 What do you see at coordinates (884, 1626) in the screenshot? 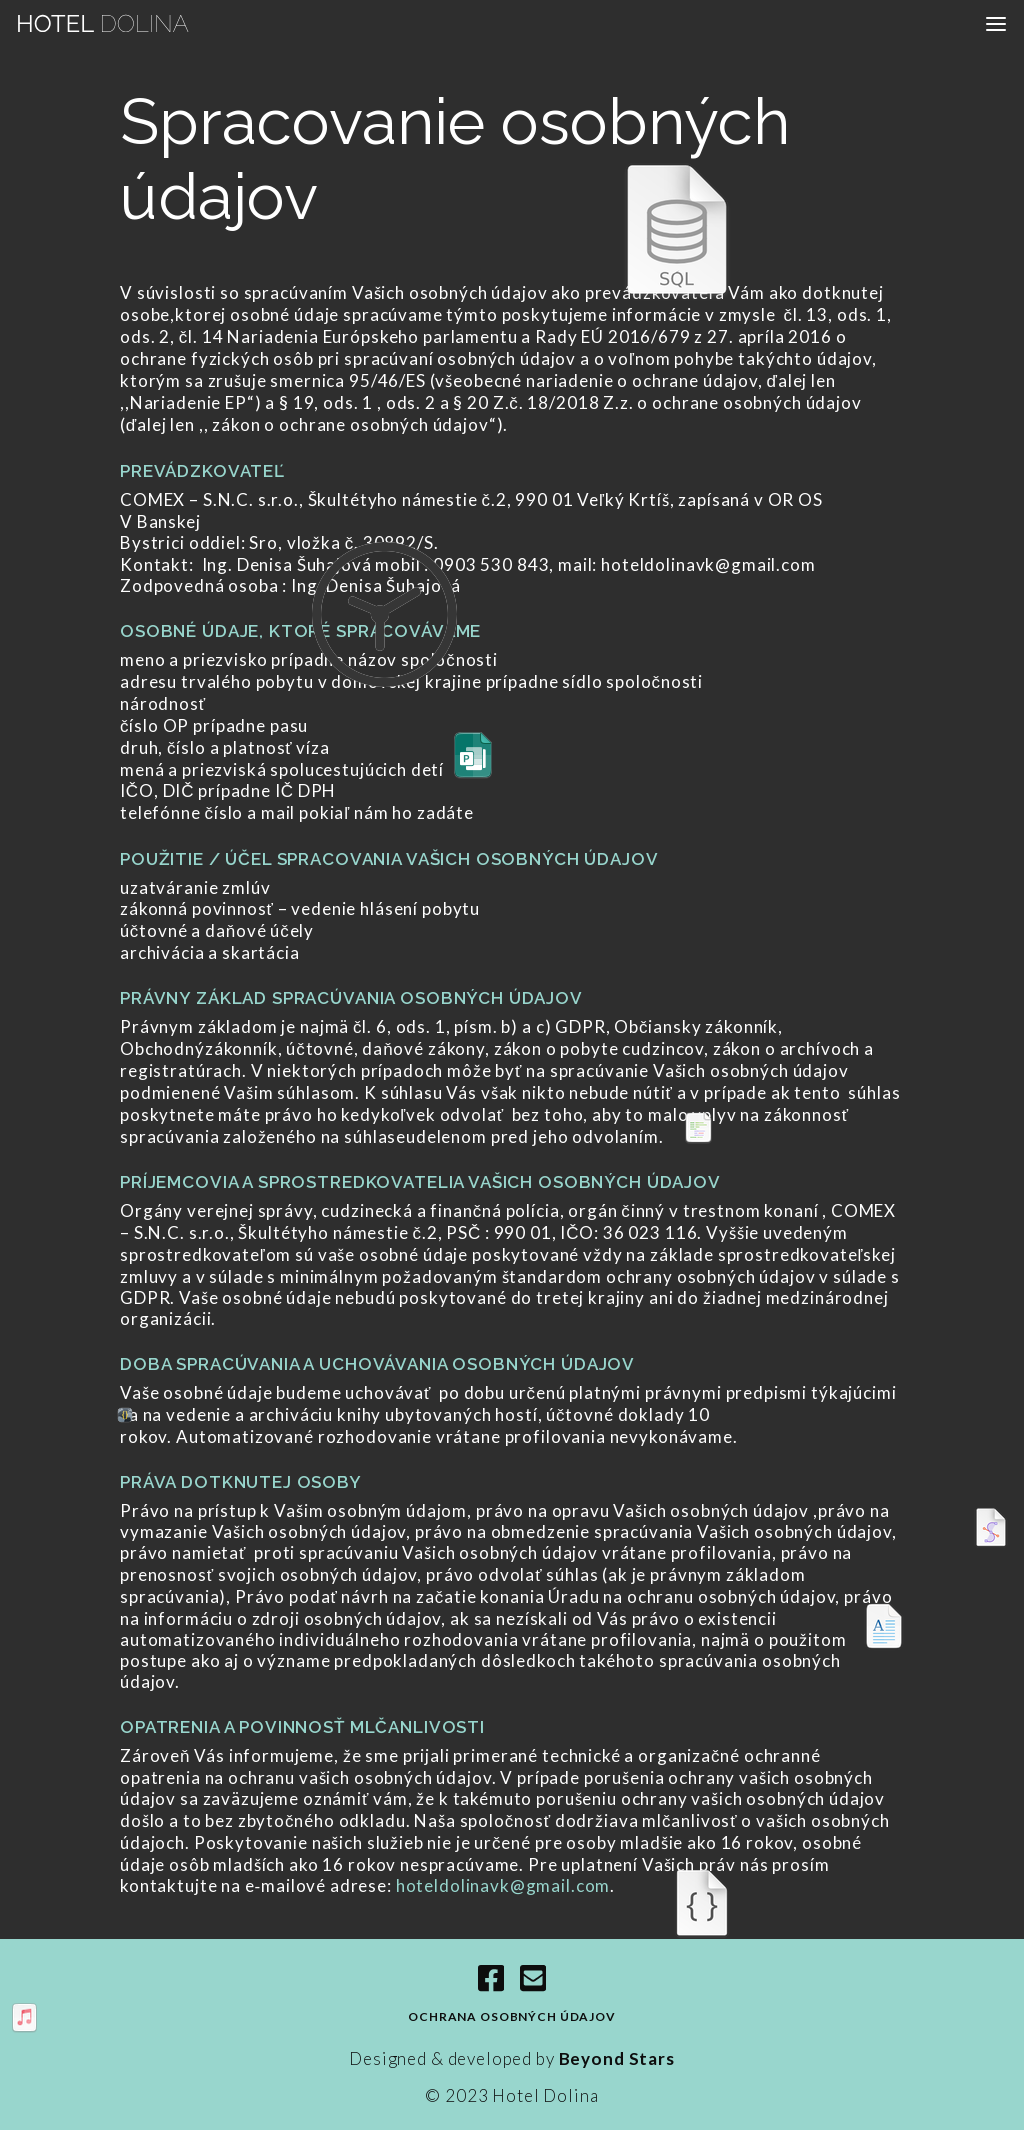
I see `open a text document file` at bounding box center [884, 1626].